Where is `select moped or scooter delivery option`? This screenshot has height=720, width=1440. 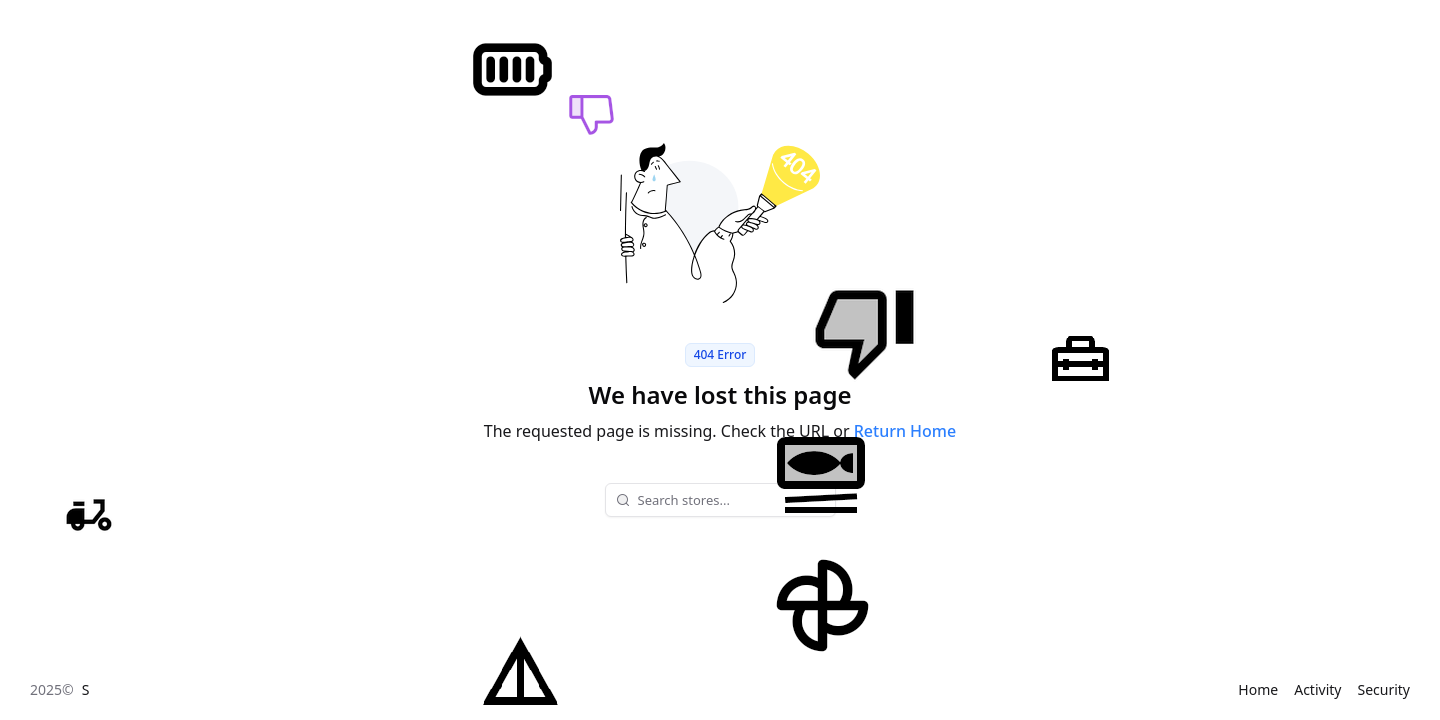 select moped or scooter delivery option is located at coordinates (89, 515).